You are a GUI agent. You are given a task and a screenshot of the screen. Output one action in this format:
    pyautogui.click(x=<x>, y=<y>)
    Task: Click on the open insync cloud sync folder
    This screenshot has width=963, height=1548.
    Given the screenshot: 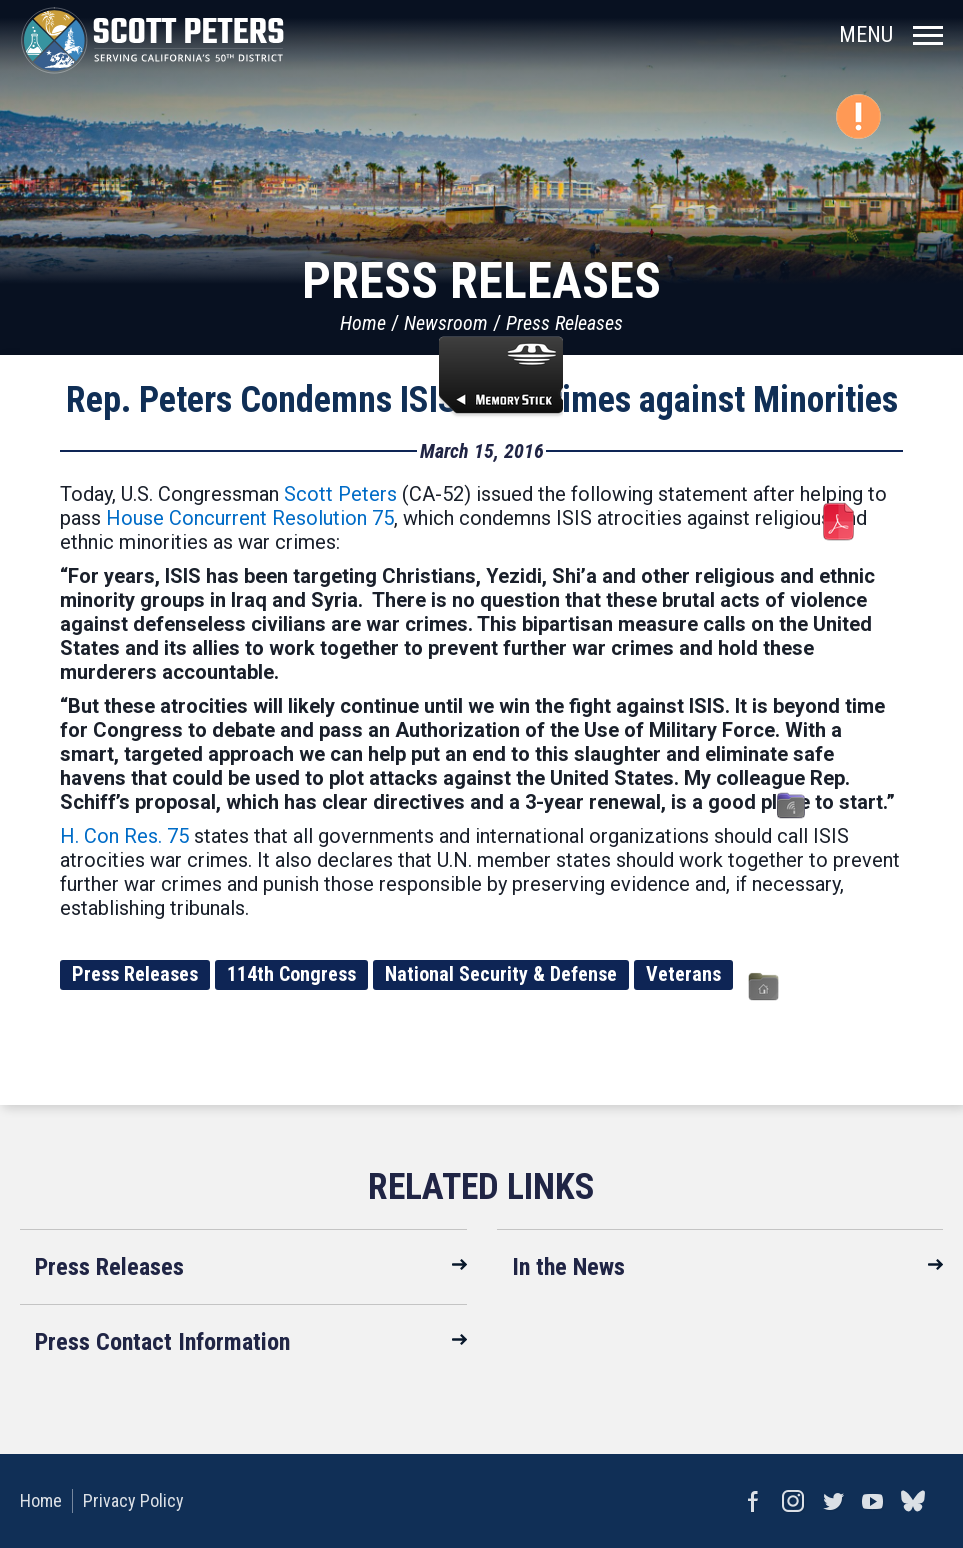 What is the action you would take?
    pyautogui.click(x=791, y=805)
    